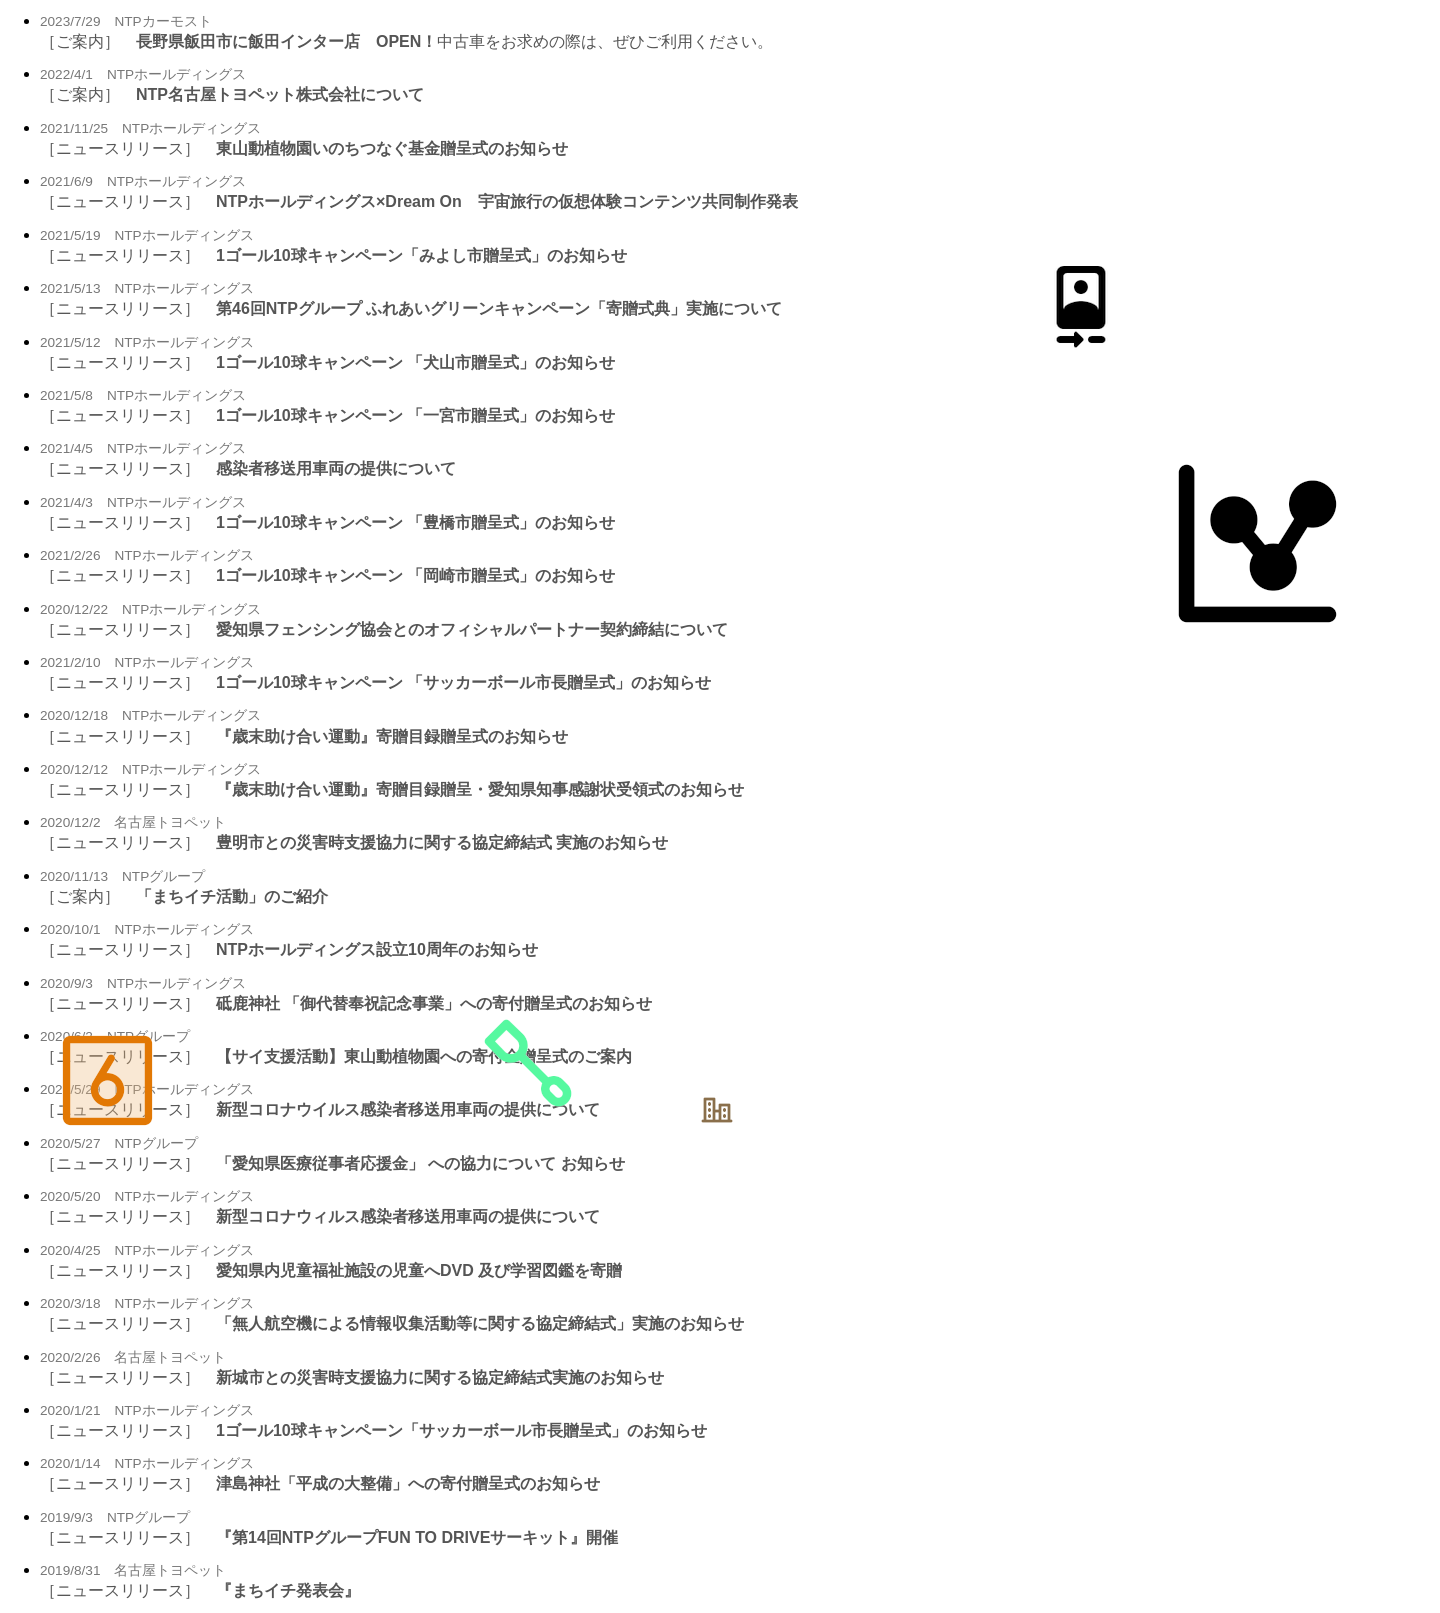 The image size is (1440, 1613). What do you see at coordinates (717, 1110) in the screenshot?
I see `view city or urban locations` at bounding box center [717, 1110].